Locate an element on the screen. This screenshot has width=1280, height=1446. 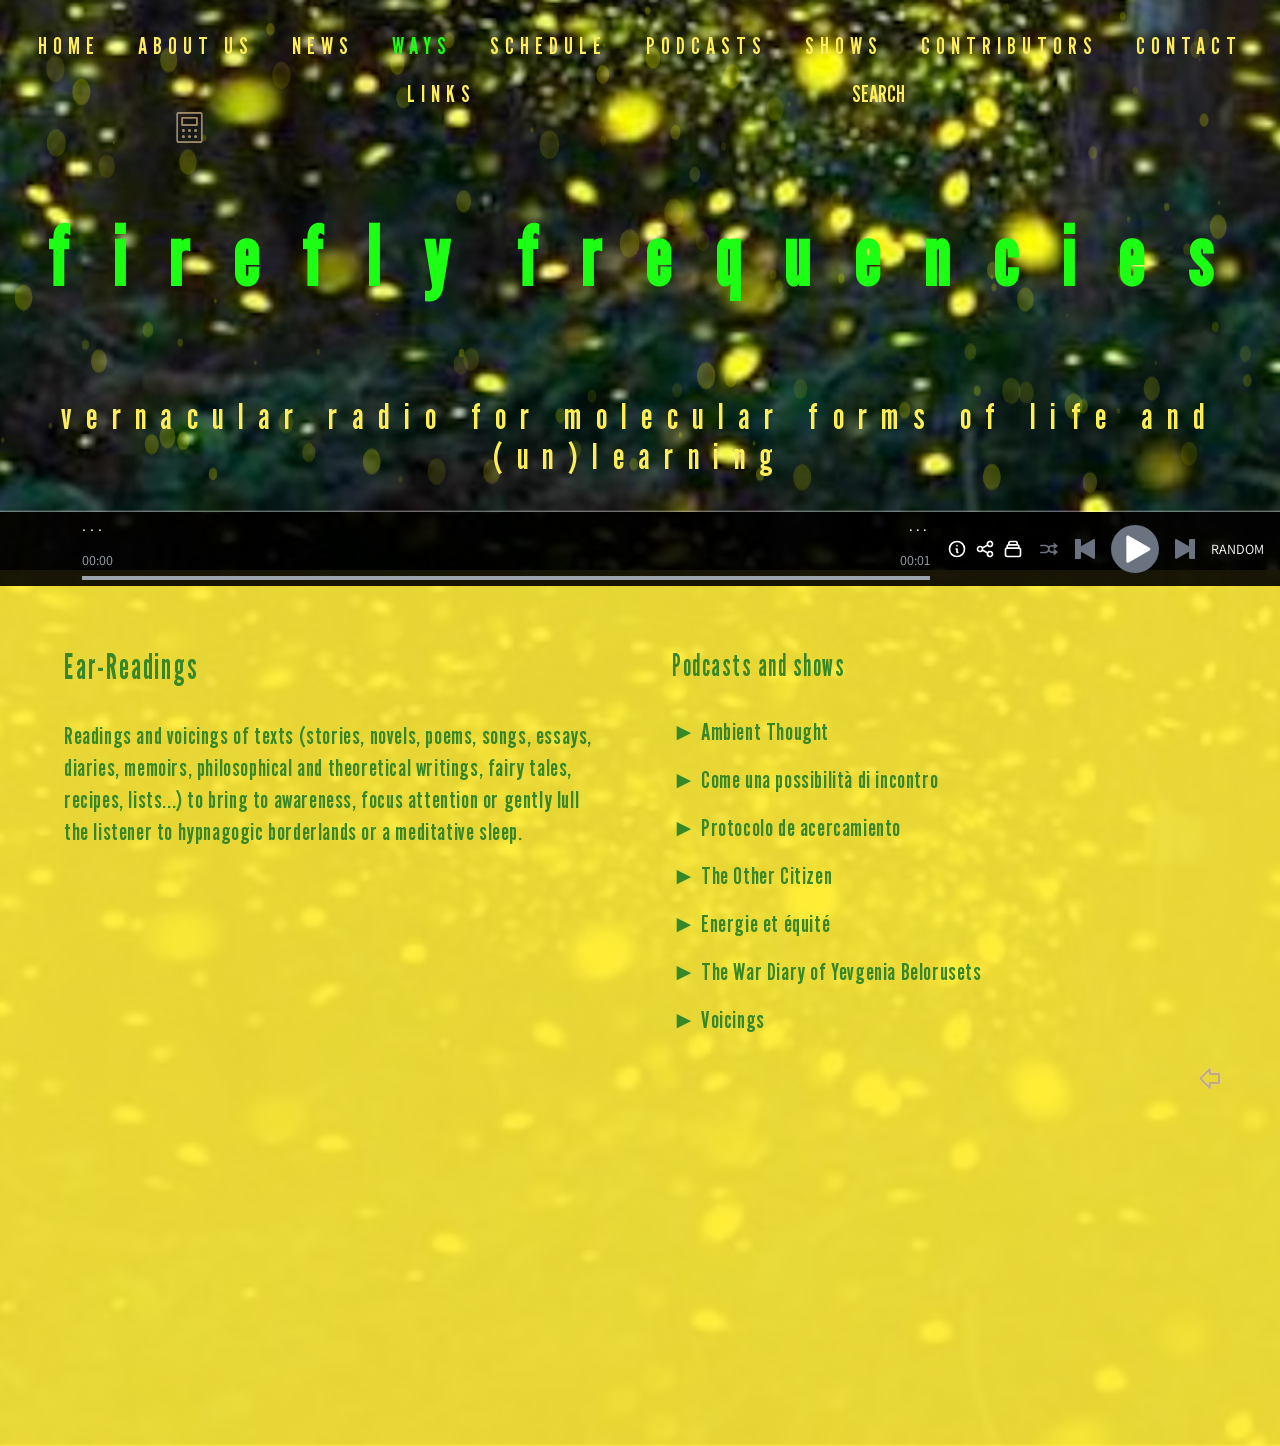
open the calculator app is located at coordinates (189, 127).